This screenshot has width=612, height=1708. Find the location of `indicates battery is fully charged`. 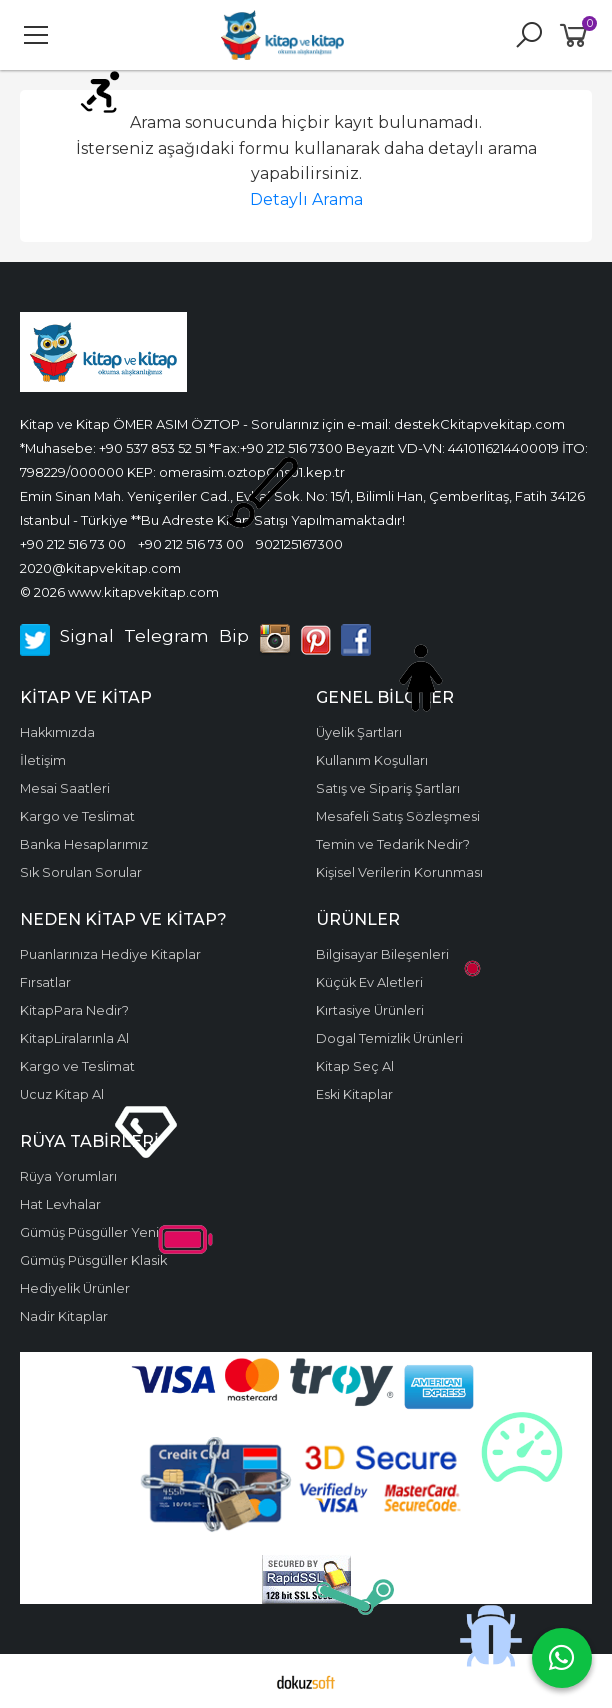

indicates battery is fully charged is located at coordinates (185, 1239).